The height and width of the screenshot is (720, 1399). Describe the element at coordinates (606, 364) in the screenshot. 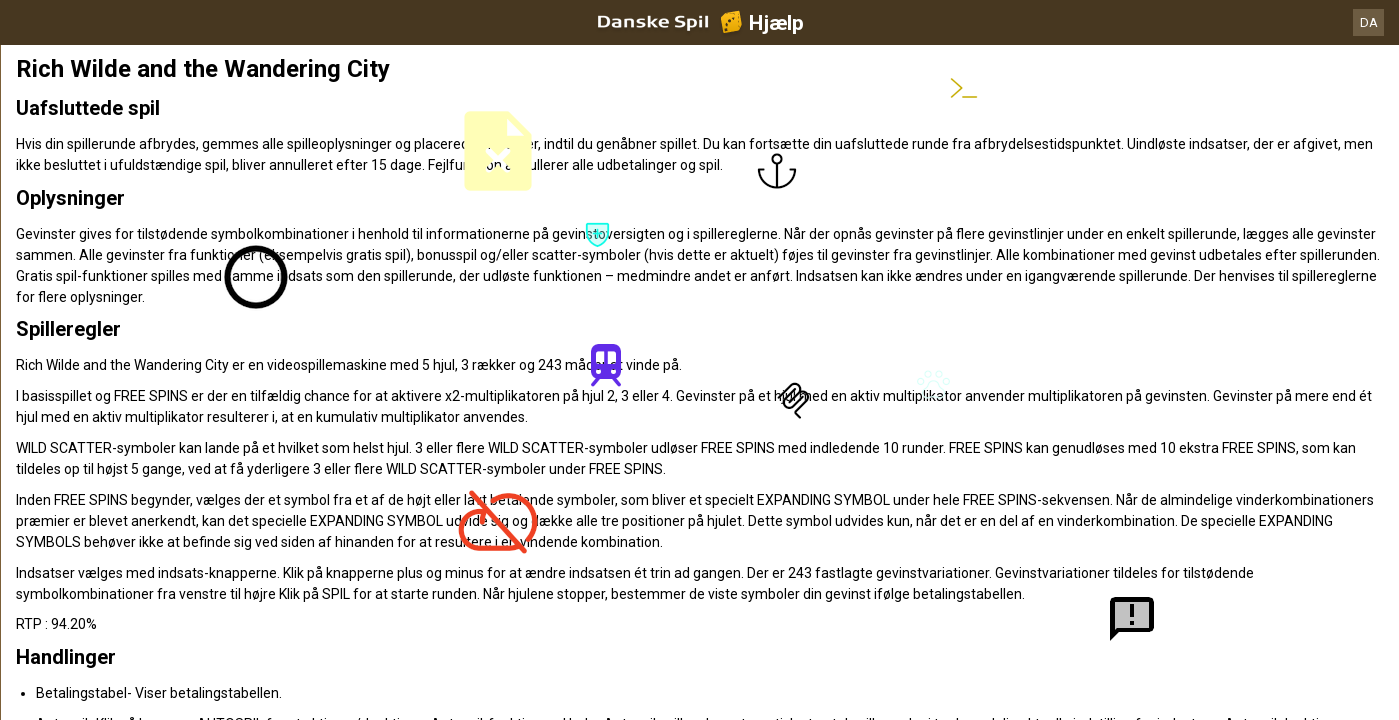

I see `access subway or metro transit information` at that location.